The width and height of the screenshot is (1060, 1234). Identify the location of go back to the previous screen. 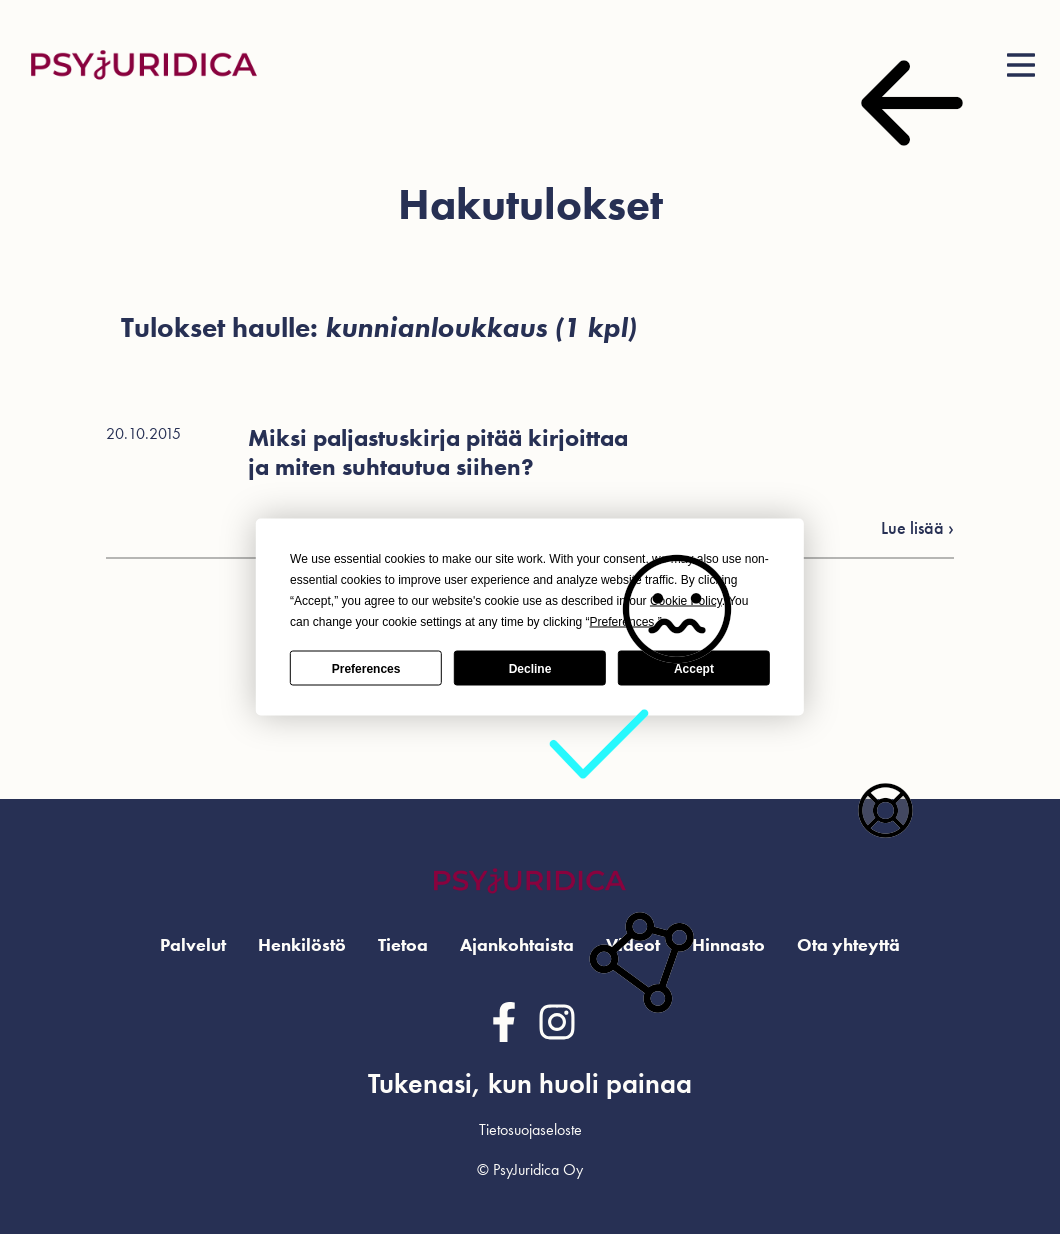
(912, 103).